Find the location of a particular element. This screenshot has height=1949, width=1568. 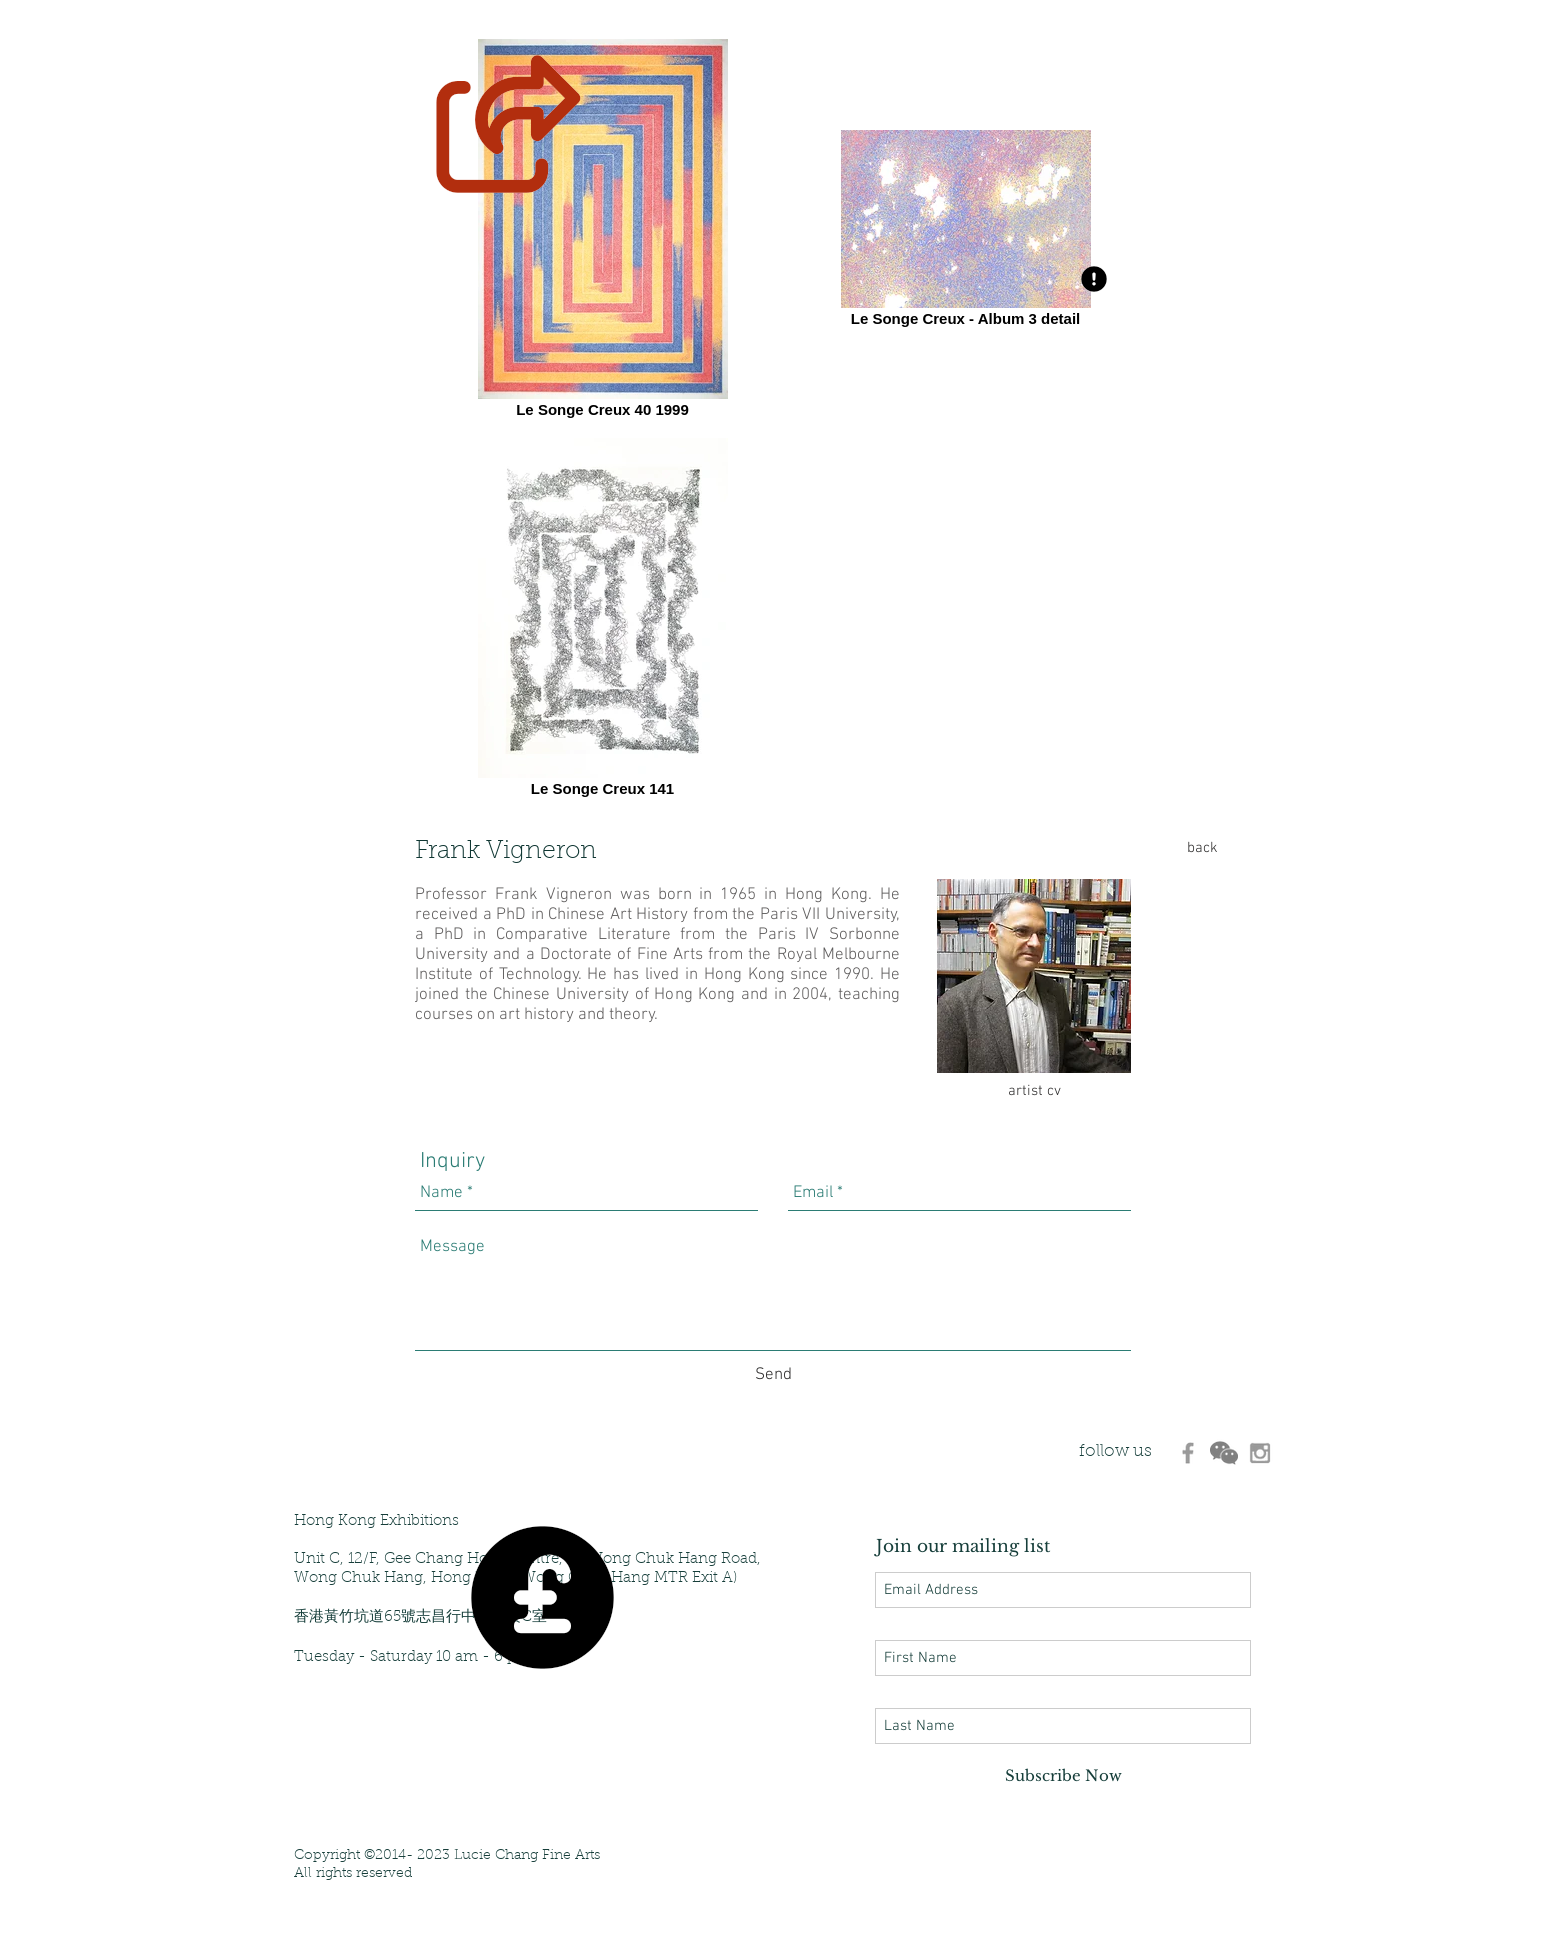

share this content externally is located at coordinates (505, 124).